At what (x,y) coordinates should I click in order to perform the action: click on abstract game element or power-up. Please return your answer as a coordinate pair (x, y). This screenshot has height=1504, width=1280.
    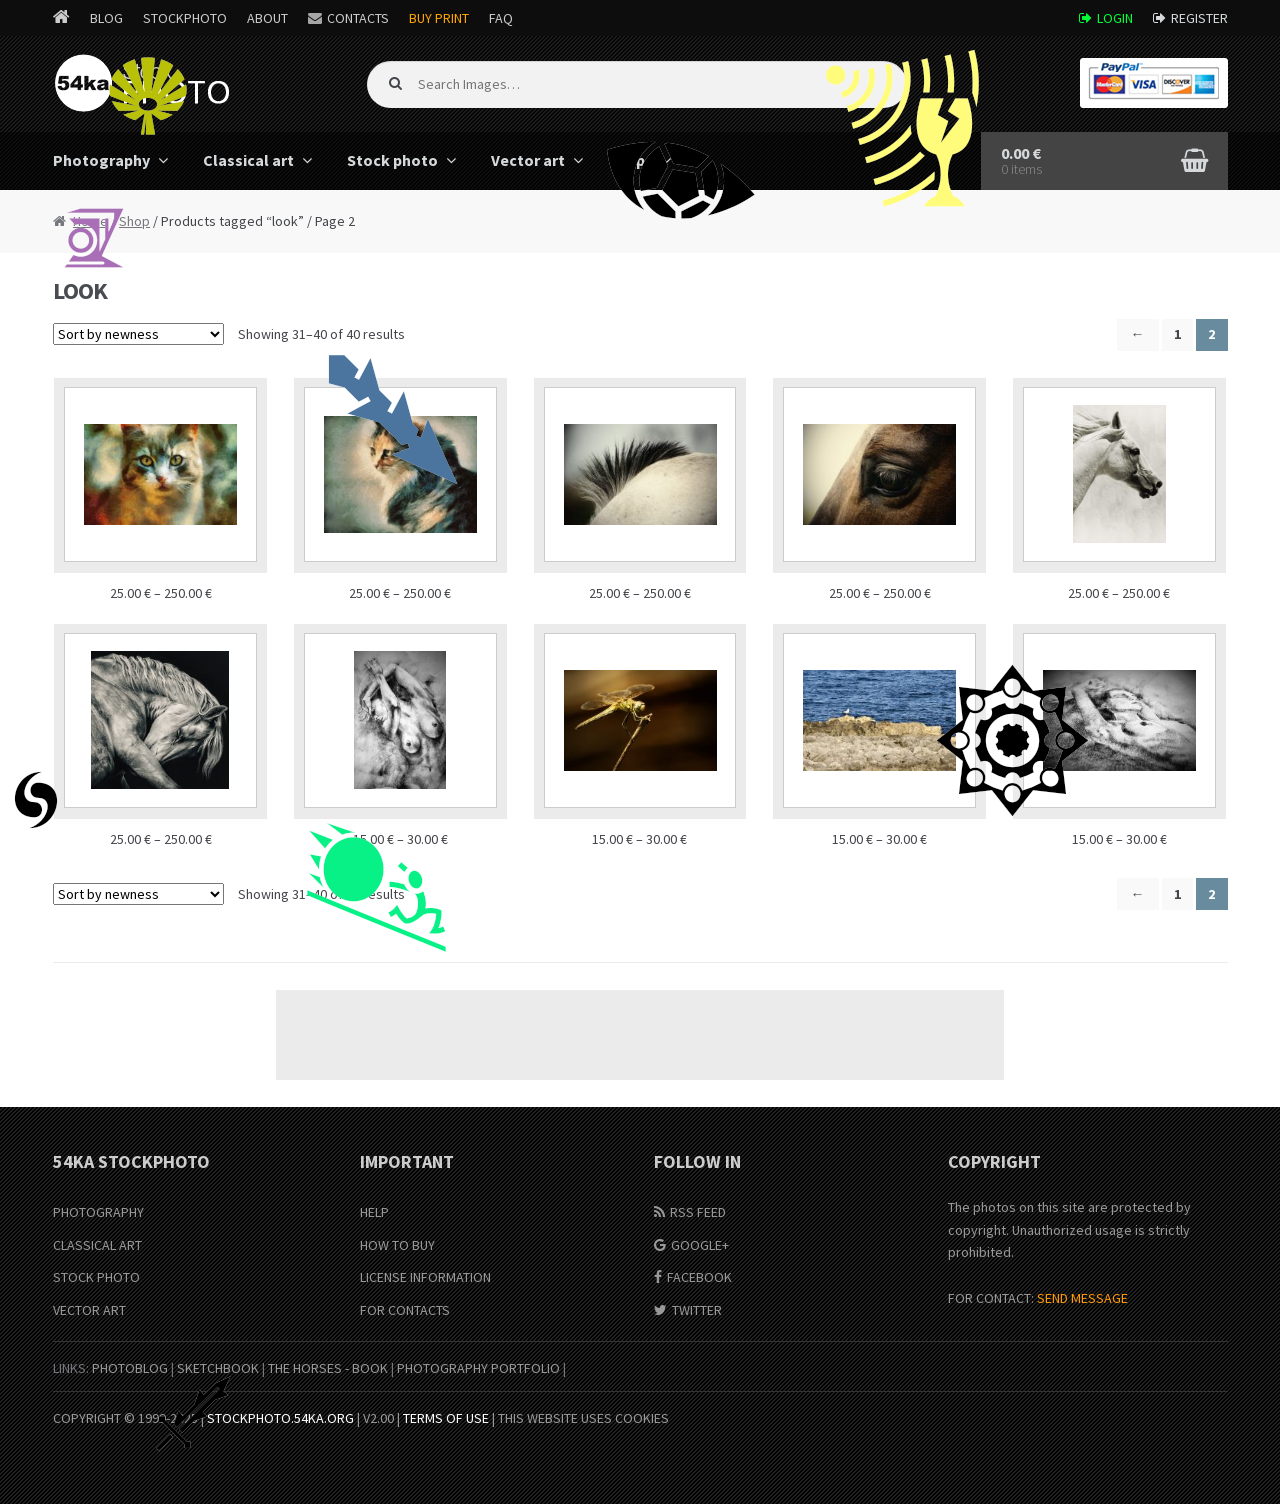
    Looking at the image, I should click on (94, 238).